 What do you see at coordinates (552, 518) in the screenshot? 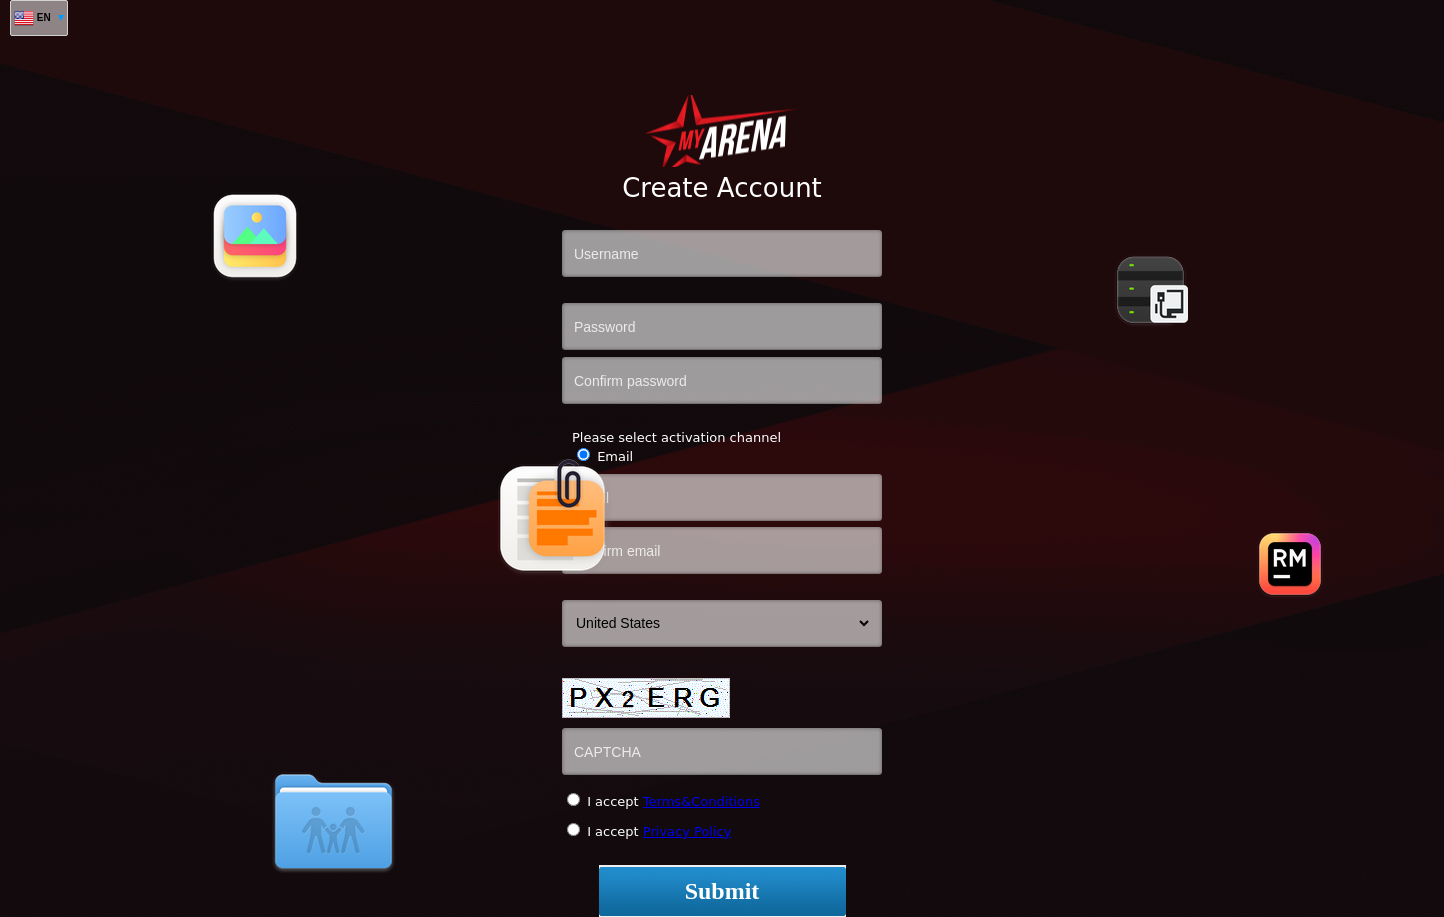
I see `open pdf metadata editor app` at bounding box center [552, 518].